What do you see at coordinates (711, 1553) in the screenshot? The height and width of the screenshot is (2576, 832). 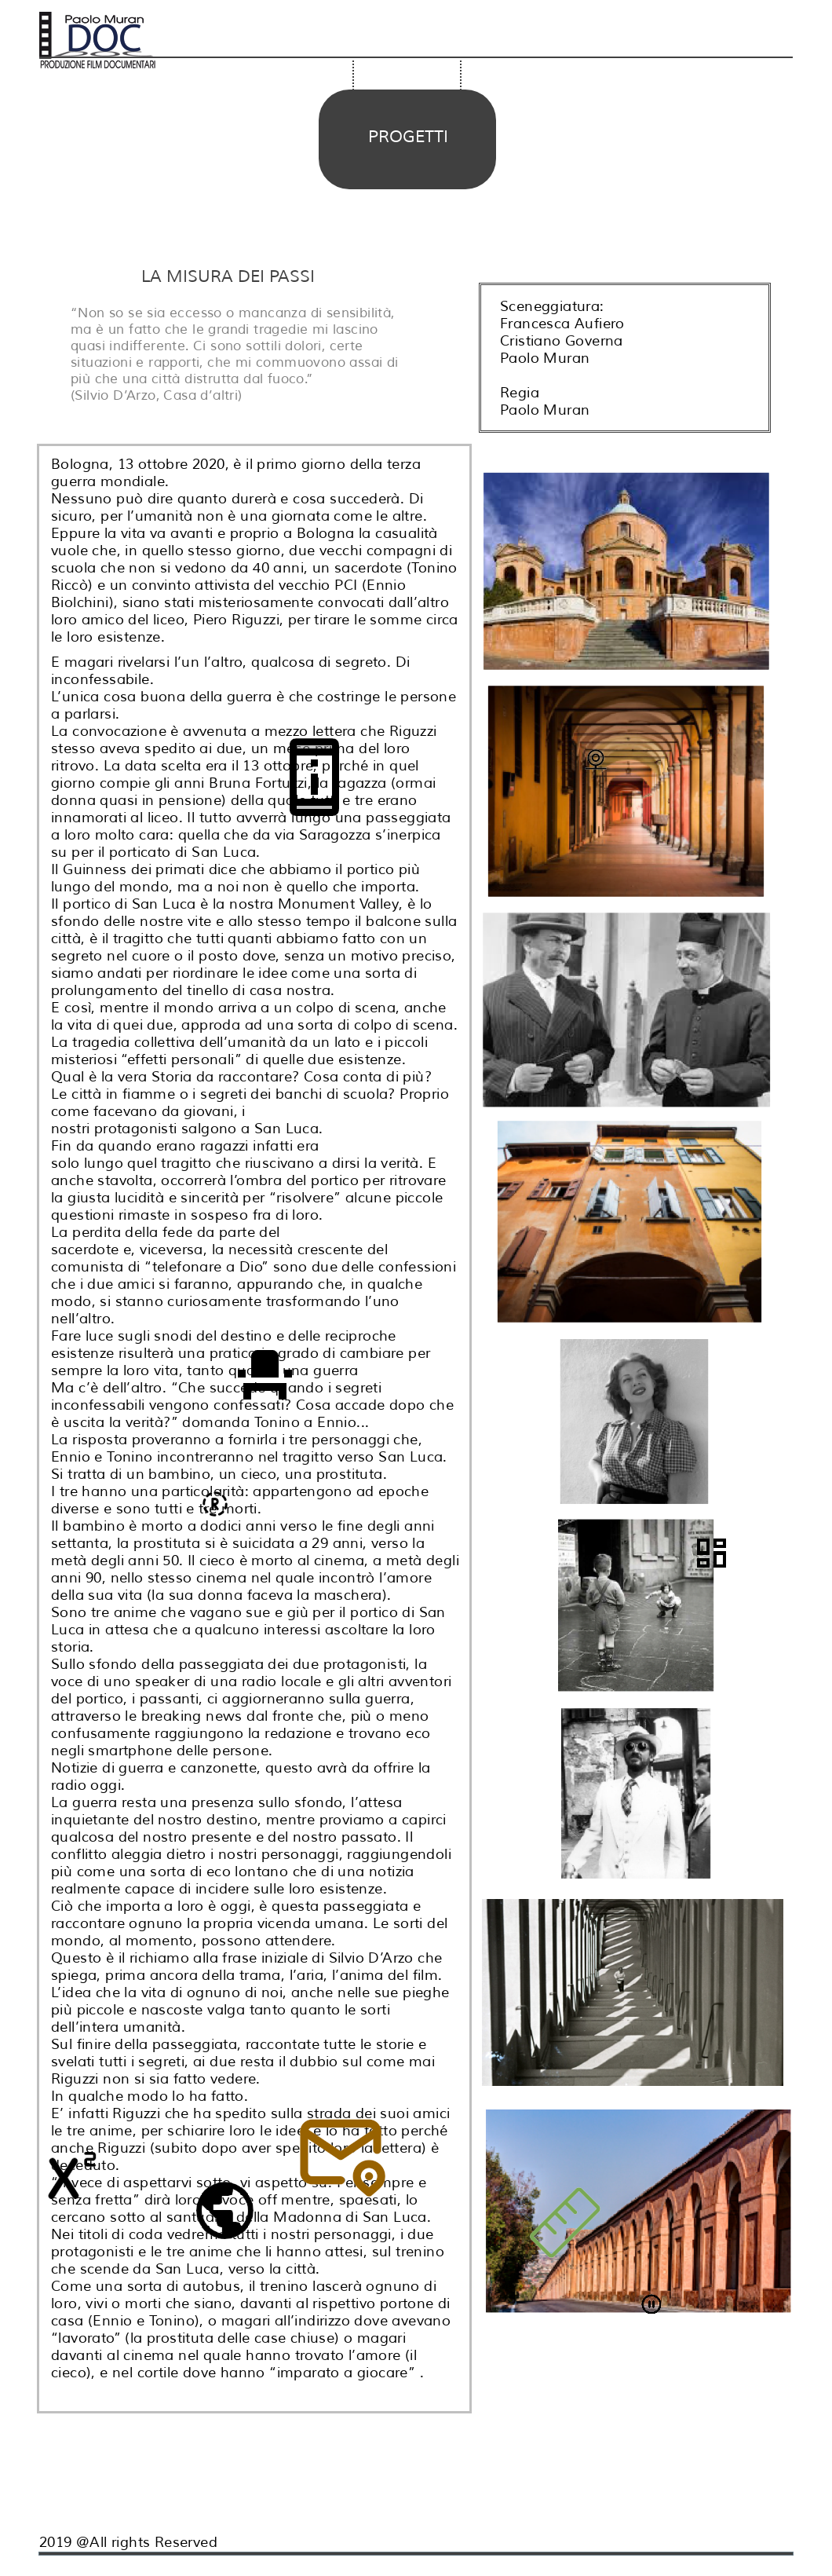 I see `access the main dashboard` at bounding box center [711, 1553].